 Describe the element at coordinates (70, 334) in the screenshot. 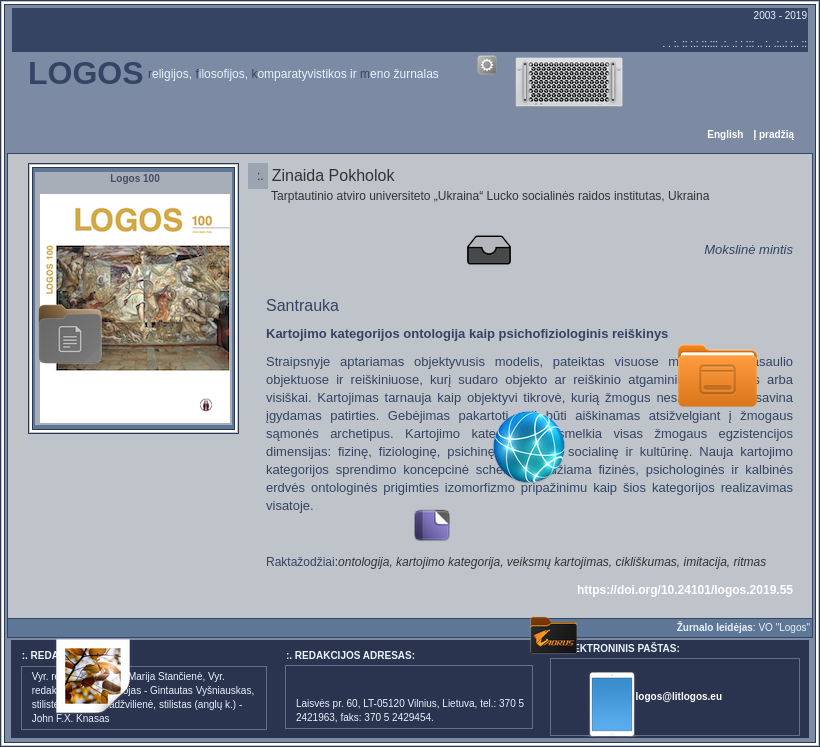

I see `open your documents folder` at that location.